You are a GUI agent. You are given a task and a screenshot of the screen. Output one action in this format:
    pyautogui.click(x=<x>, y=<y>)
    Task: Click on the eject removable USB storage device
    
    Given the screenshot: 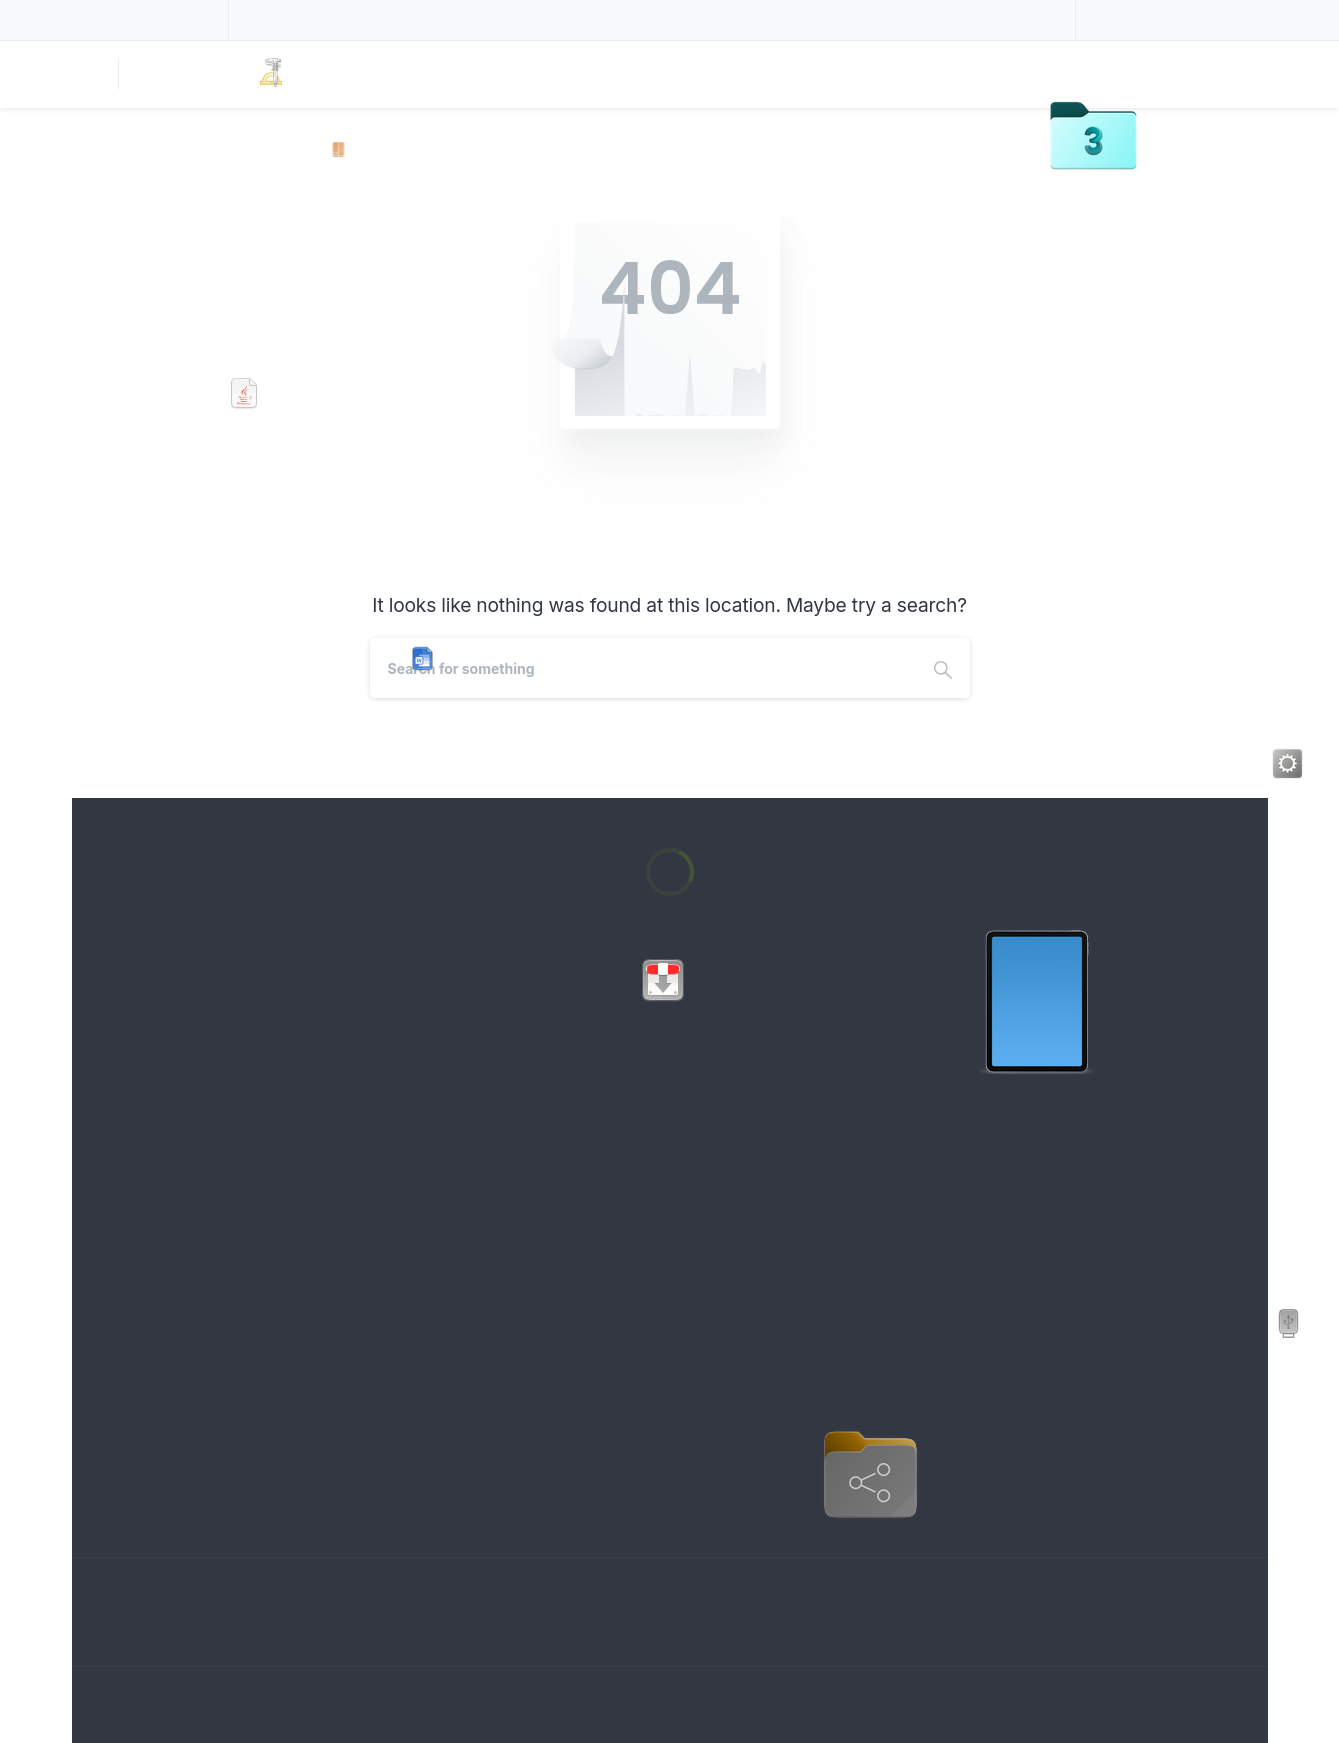 What is the action you would take?
    pyautogui.click(x=1288, y=1323)
    